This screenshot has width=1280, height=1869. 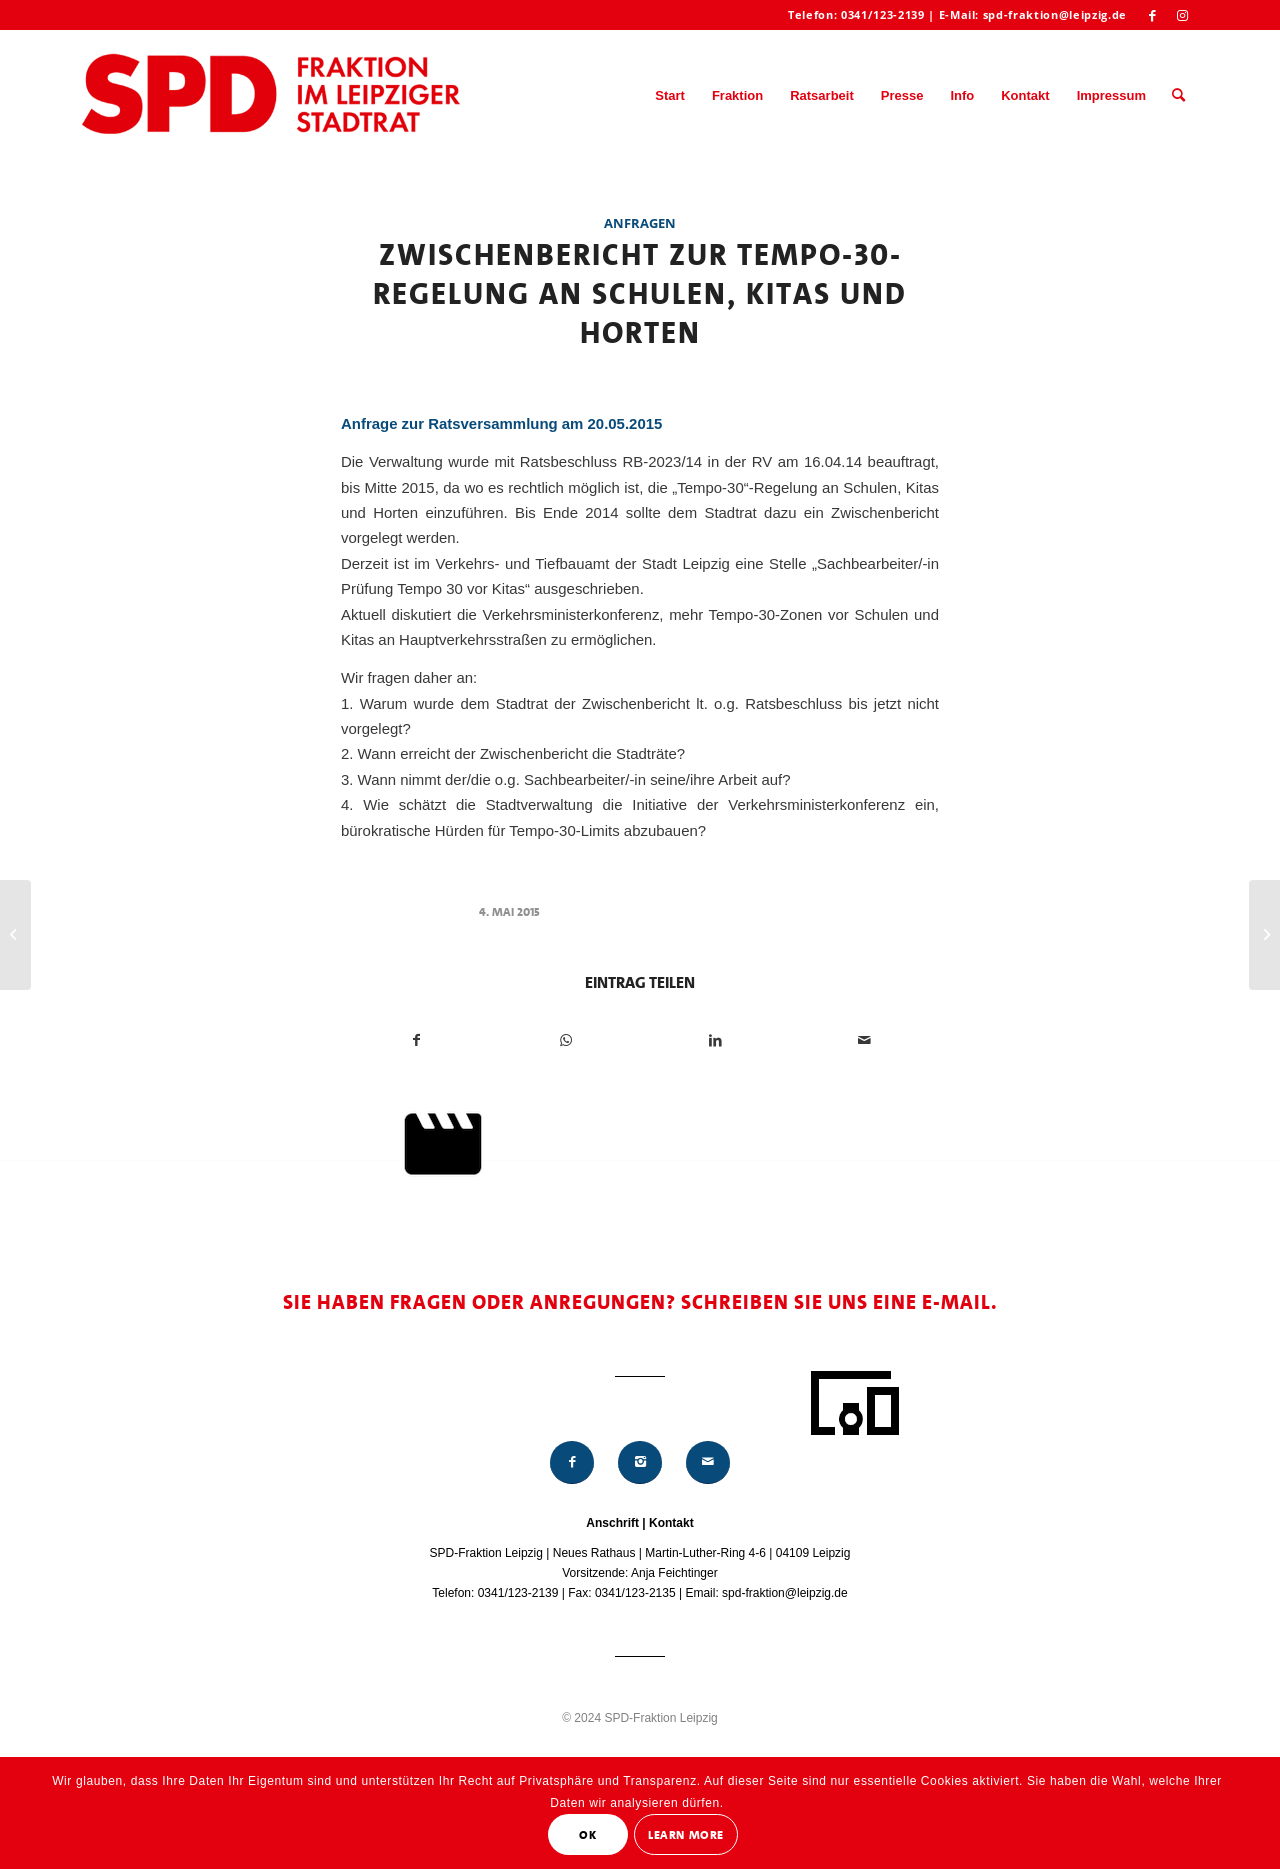 What do you see at coordinates (443, 1144) in the screenshot?
I see `access video or movie content` at bounding box center [443, 1144].